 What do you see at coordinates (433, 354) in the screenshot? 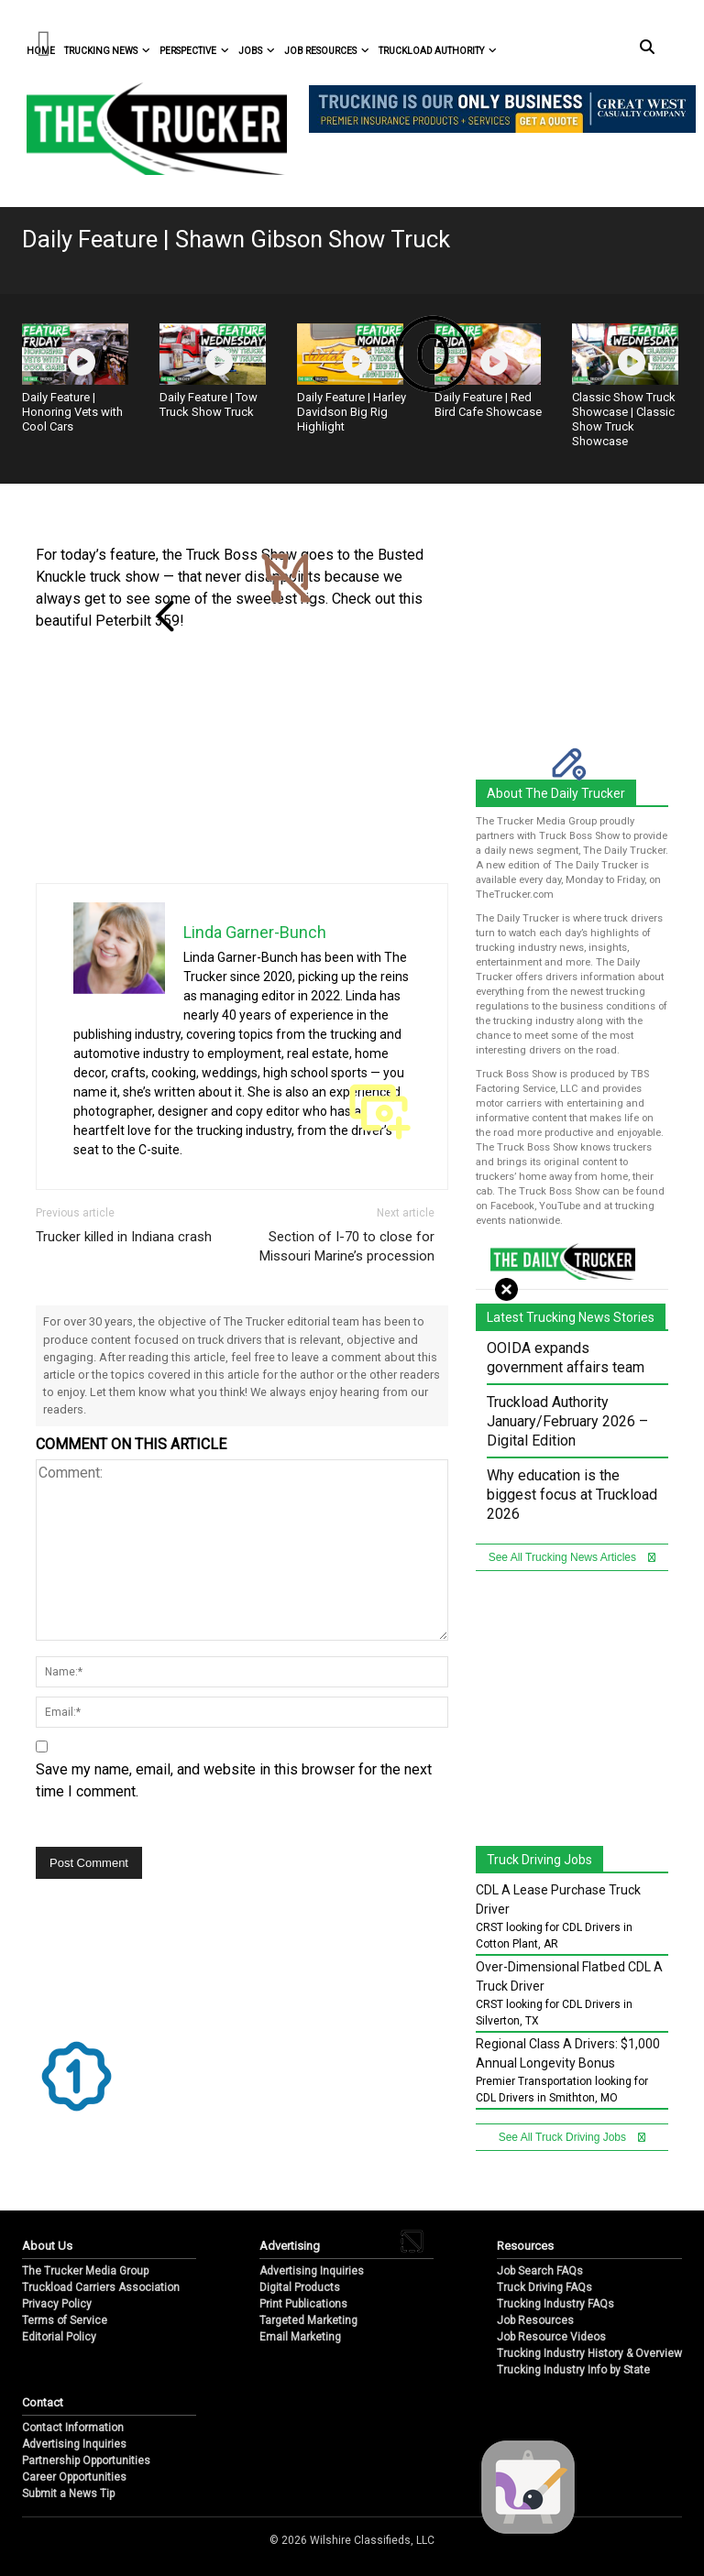
I see `indicates zero items or notifications` at bounding box center [433, 354].